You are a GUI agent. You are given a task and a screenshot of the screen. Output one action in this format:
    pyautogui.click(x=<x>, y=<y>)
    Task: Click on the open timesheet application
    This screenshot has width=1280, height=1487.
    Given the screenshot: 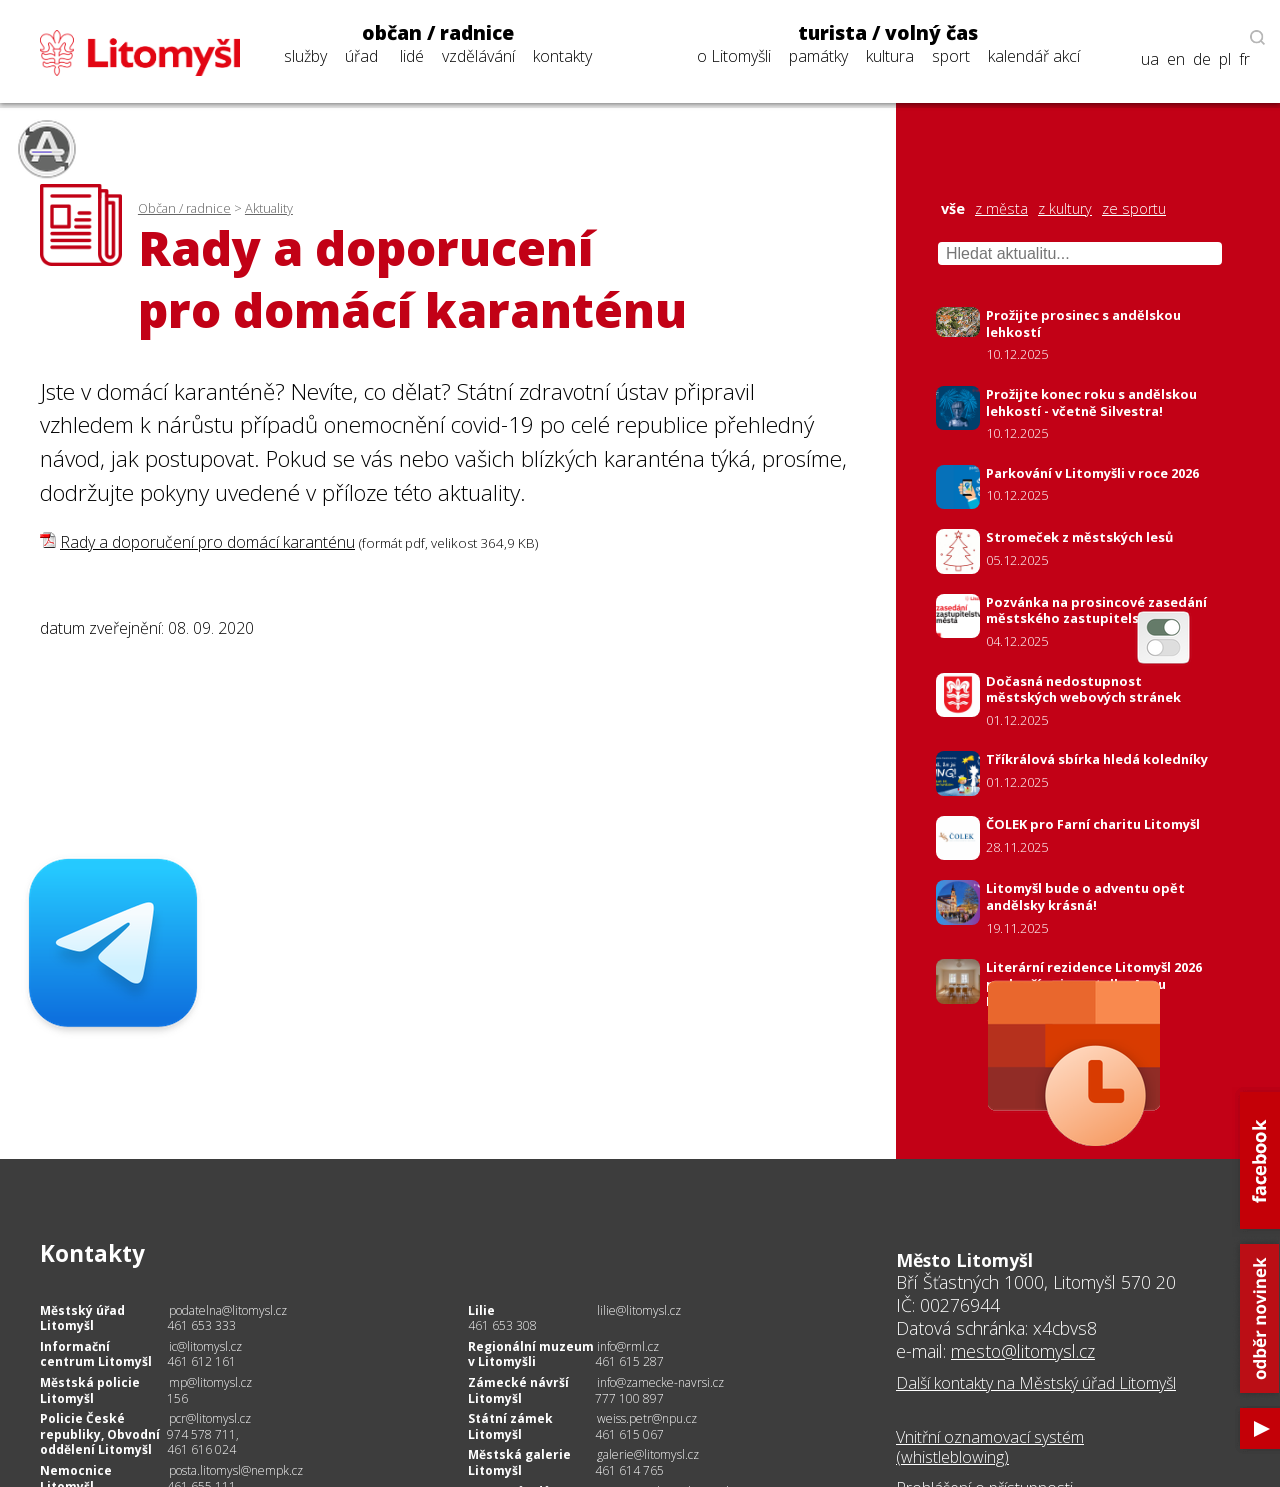 What is the action you would take?
    pyautogui.click(x=1074, y=1060)
    